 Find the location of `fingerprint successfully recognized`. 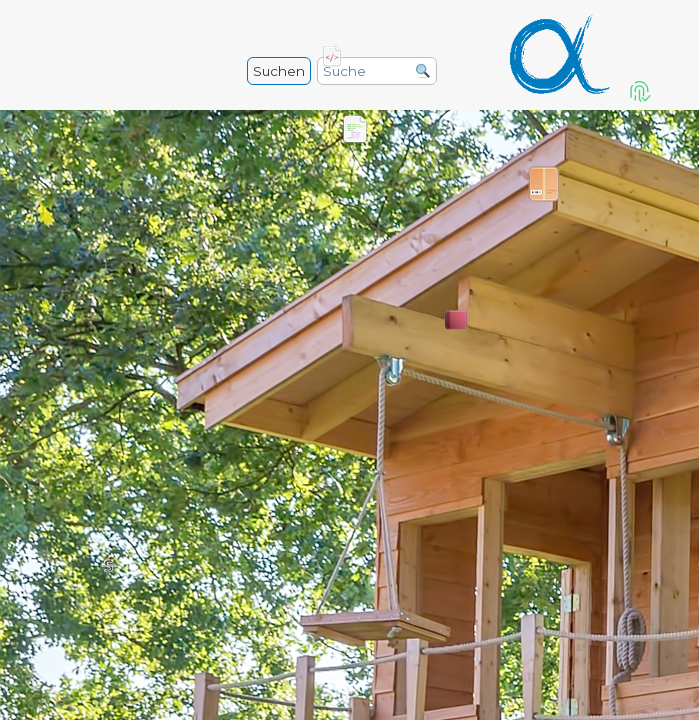

fingerprint successfully recognized is located at coordinates (640, 91).